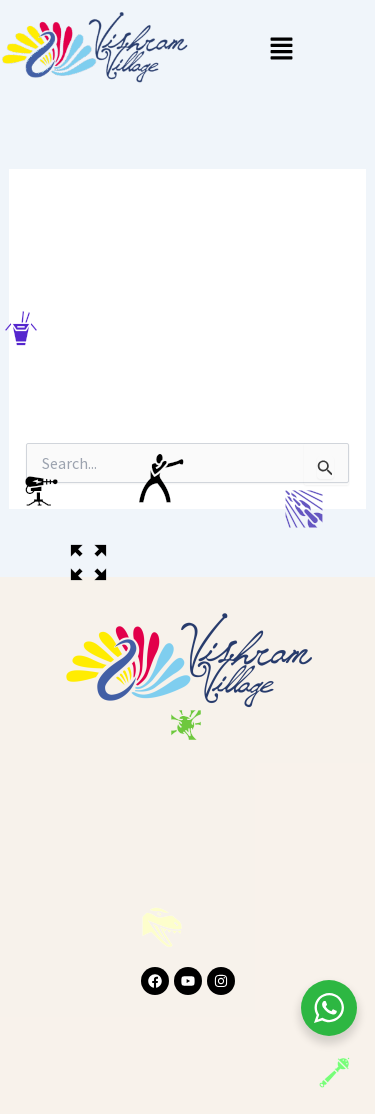 The image size is (375, 1114). What do you see at coordinates (304, 509) in the screenshot?
I see `represents the andromeda galaxy or cosmic chain element` at bounding box center [304, 509].